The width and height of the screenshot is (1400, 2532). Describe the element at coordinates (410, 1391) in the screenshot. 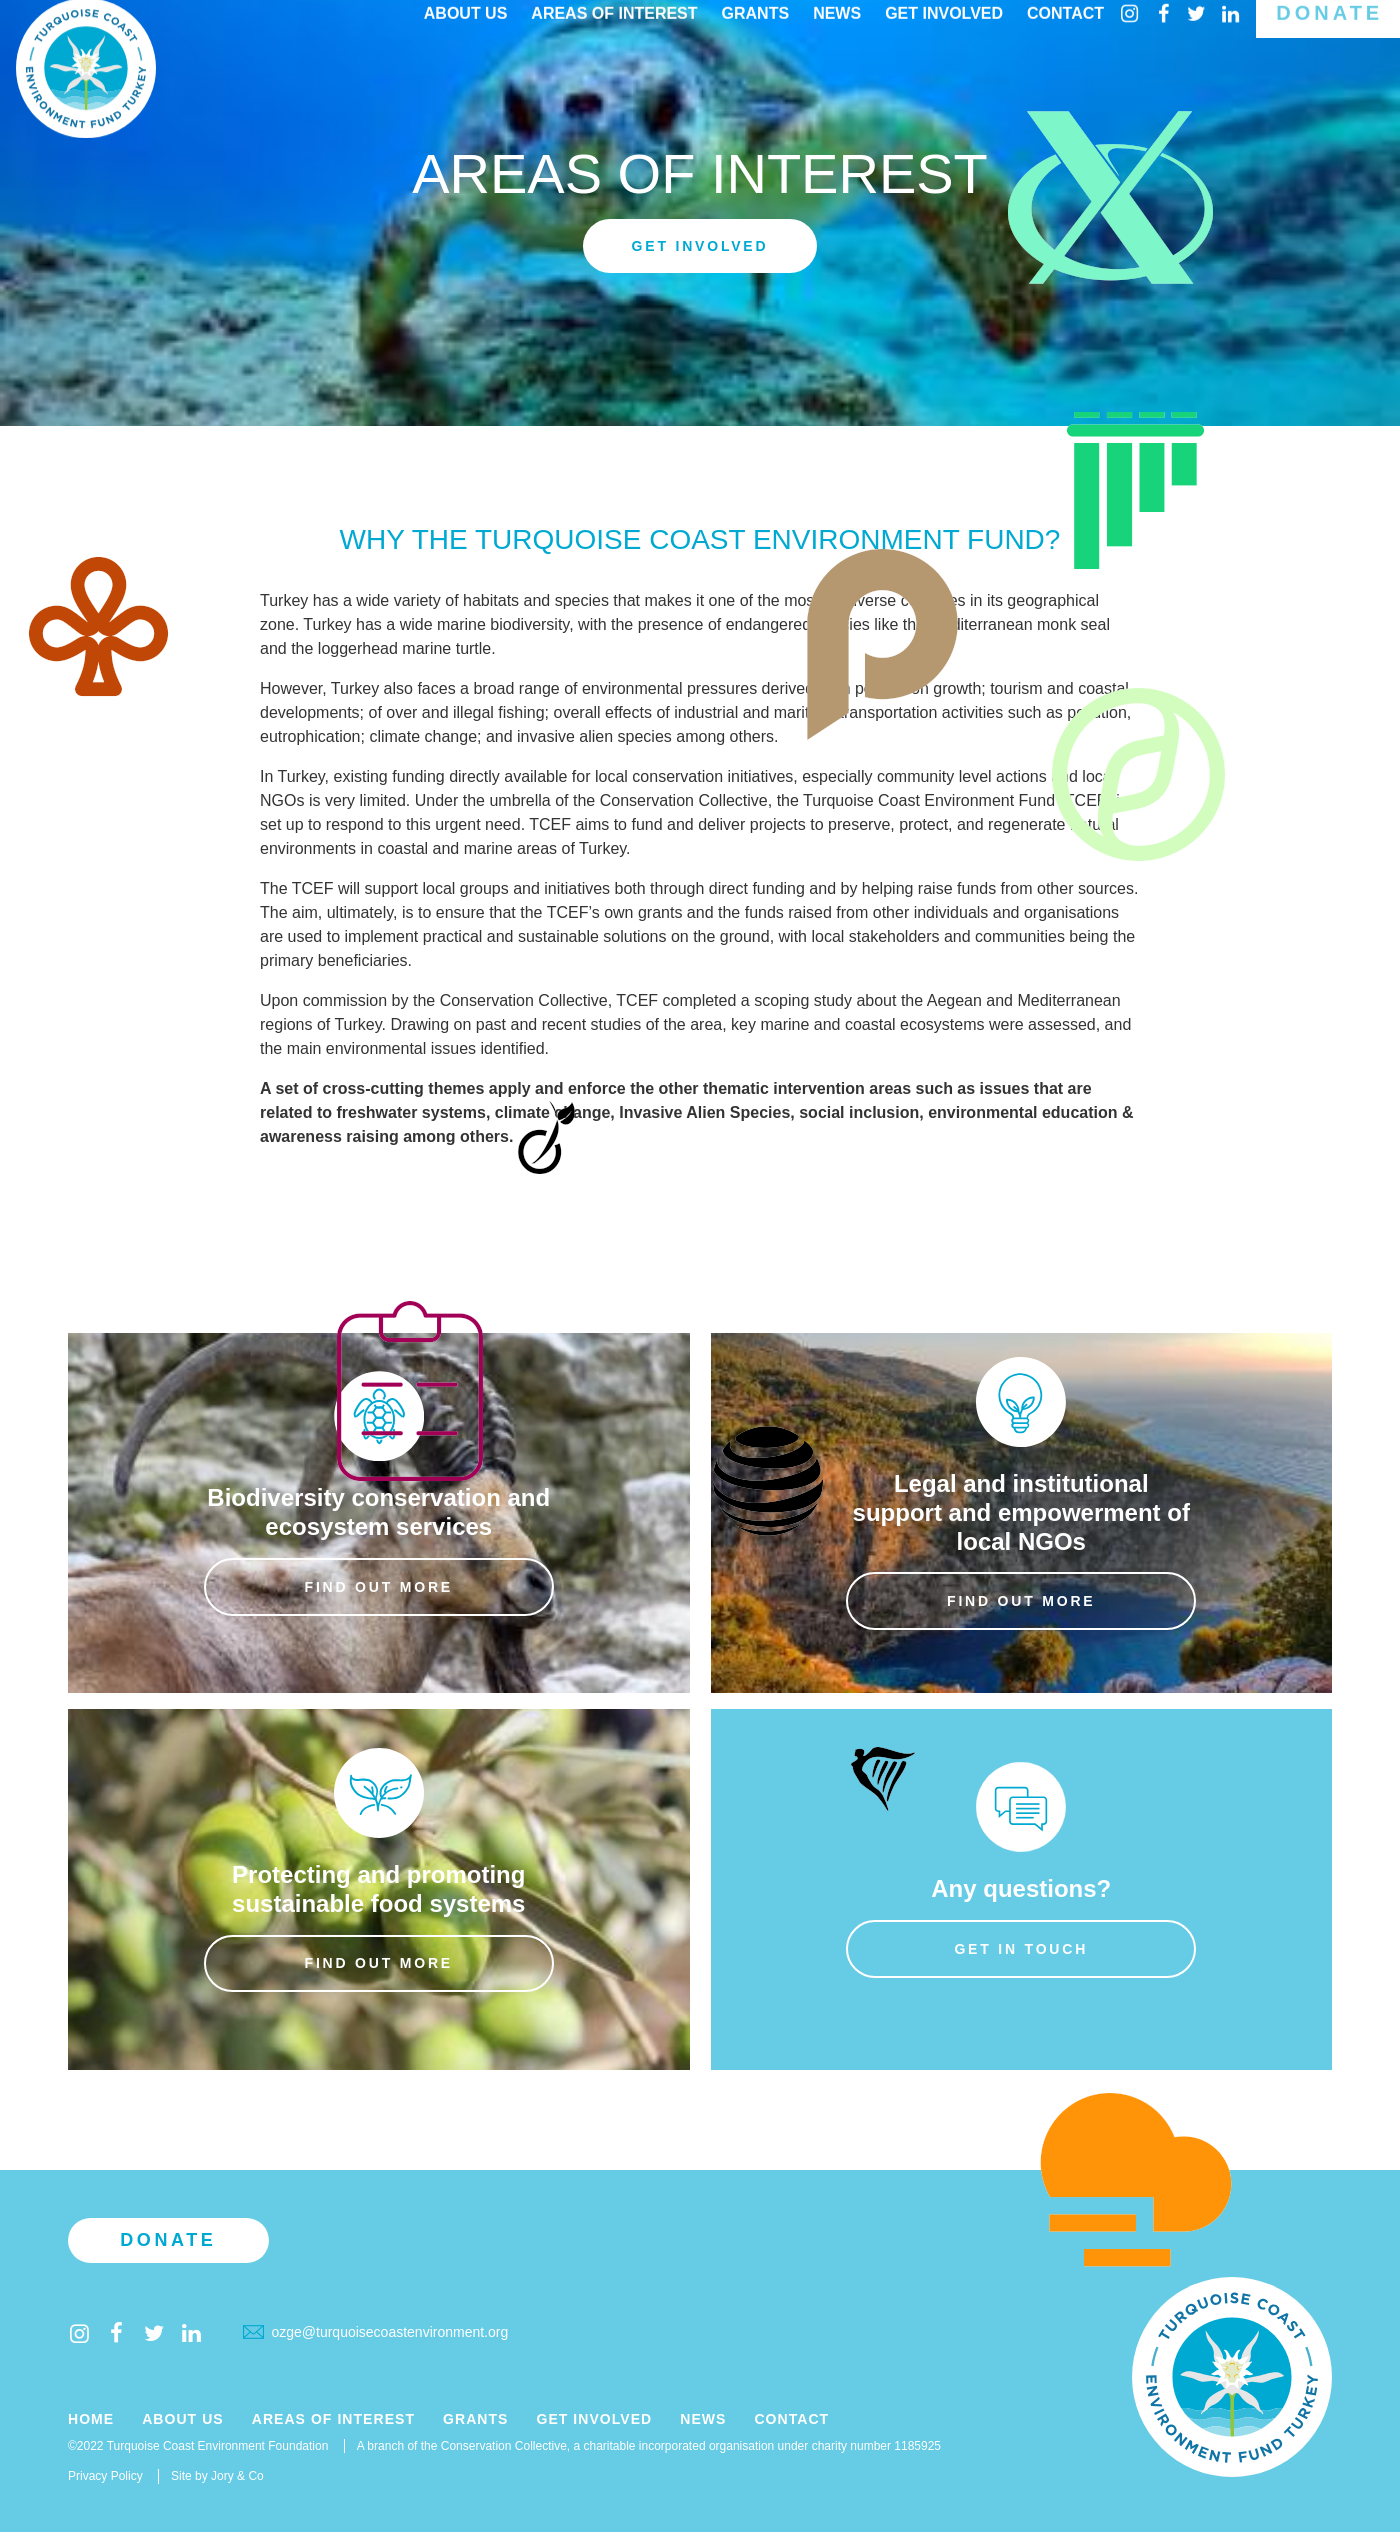

I see `react hook form library logo` at that location.